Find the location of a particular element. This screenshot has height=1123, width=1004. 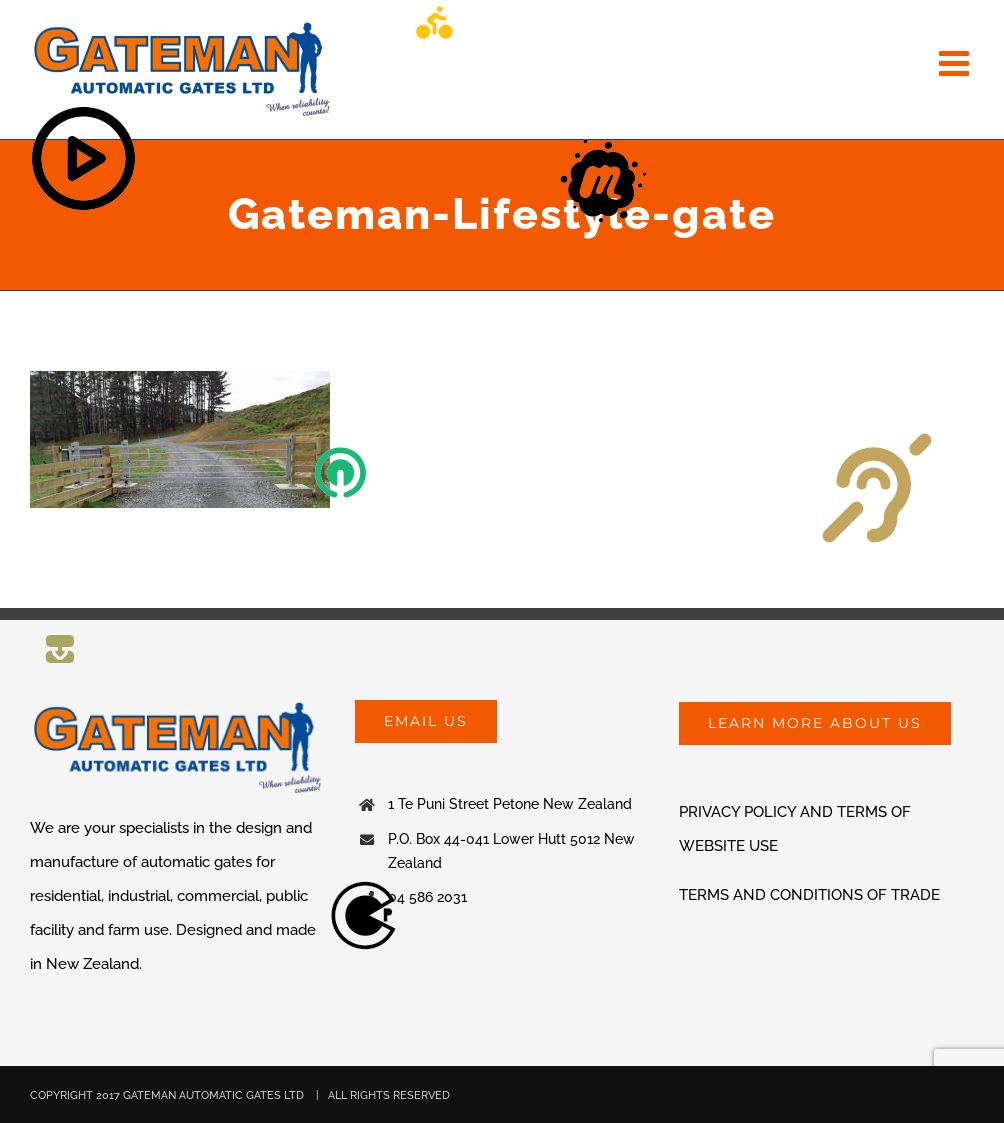

open the Meetup app is located at coordinates (602, 181).